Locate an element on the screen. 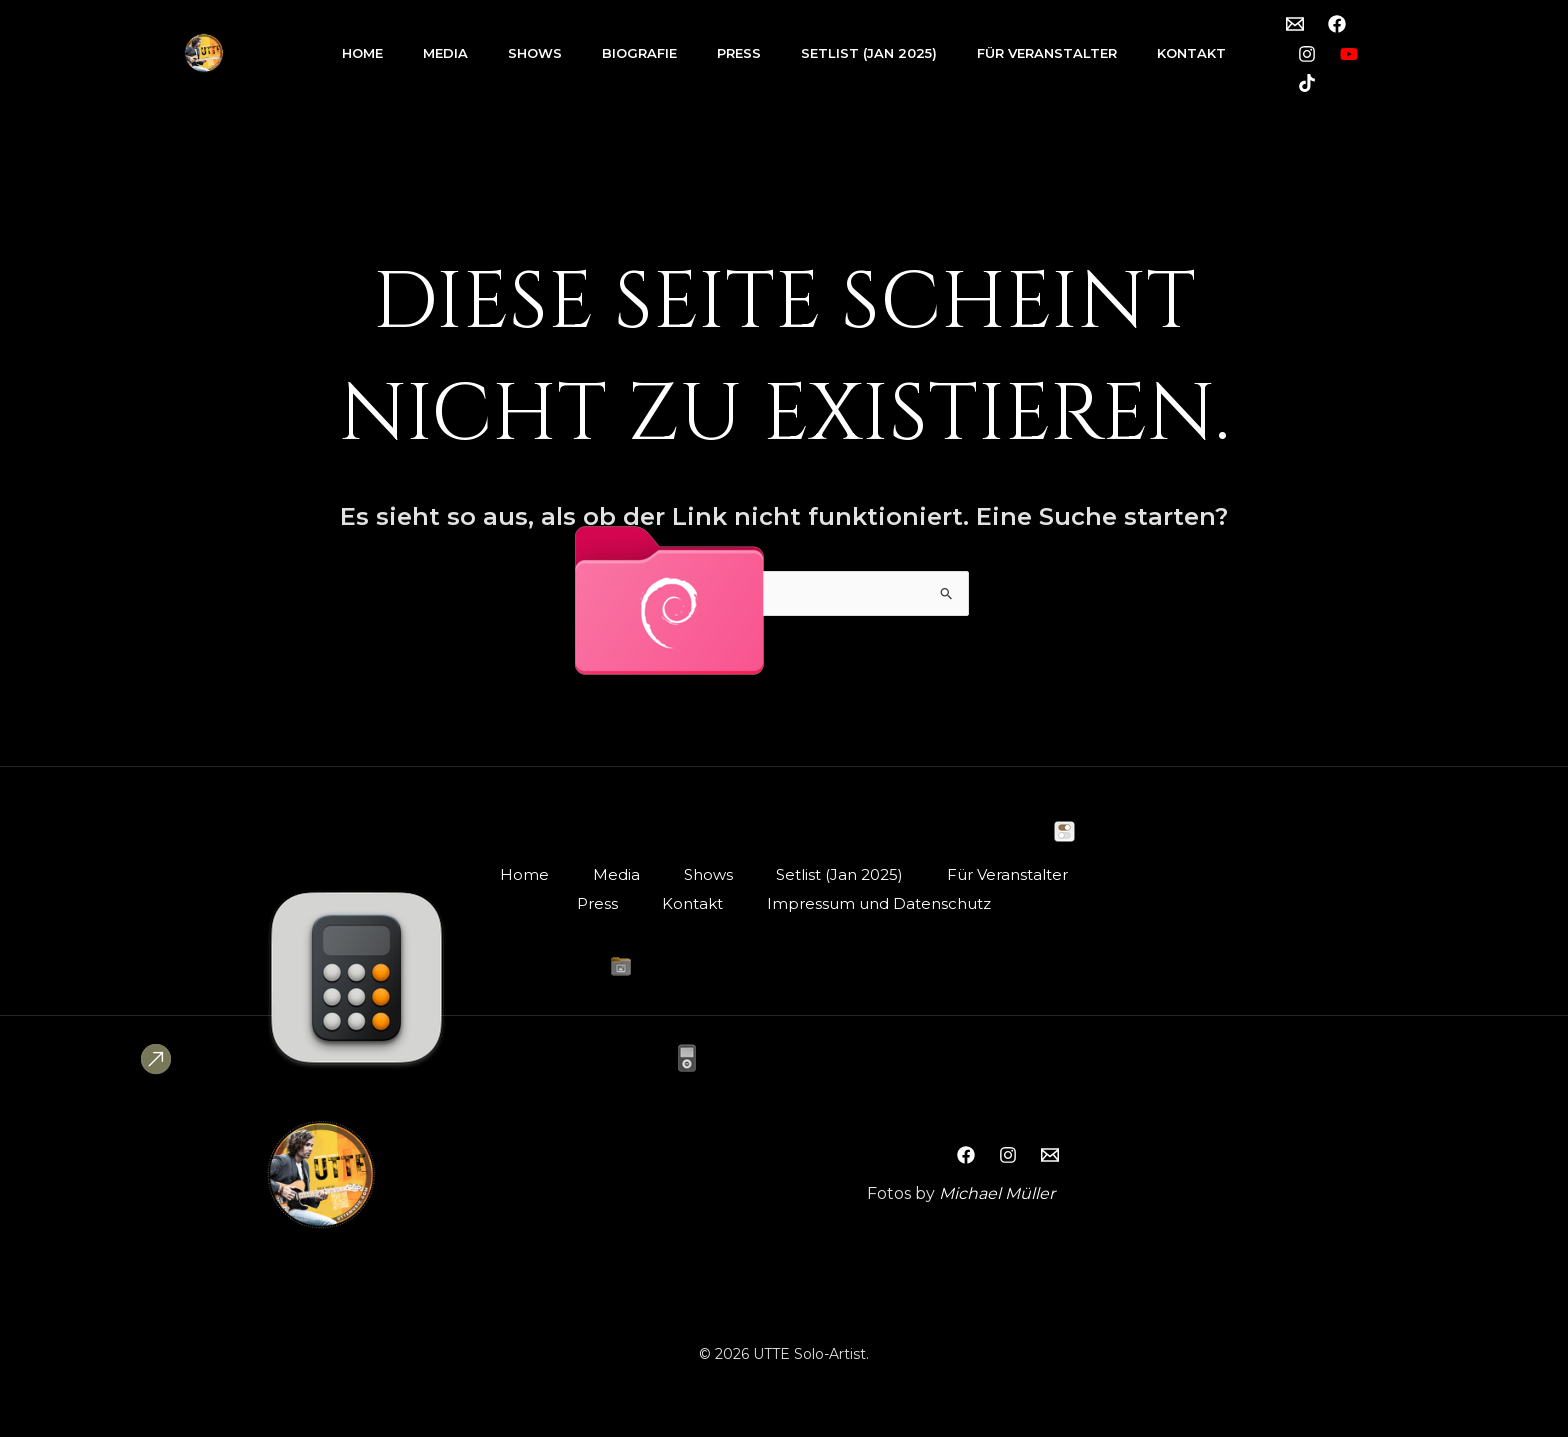  open the calculator app is located at coordinates (356, 977).